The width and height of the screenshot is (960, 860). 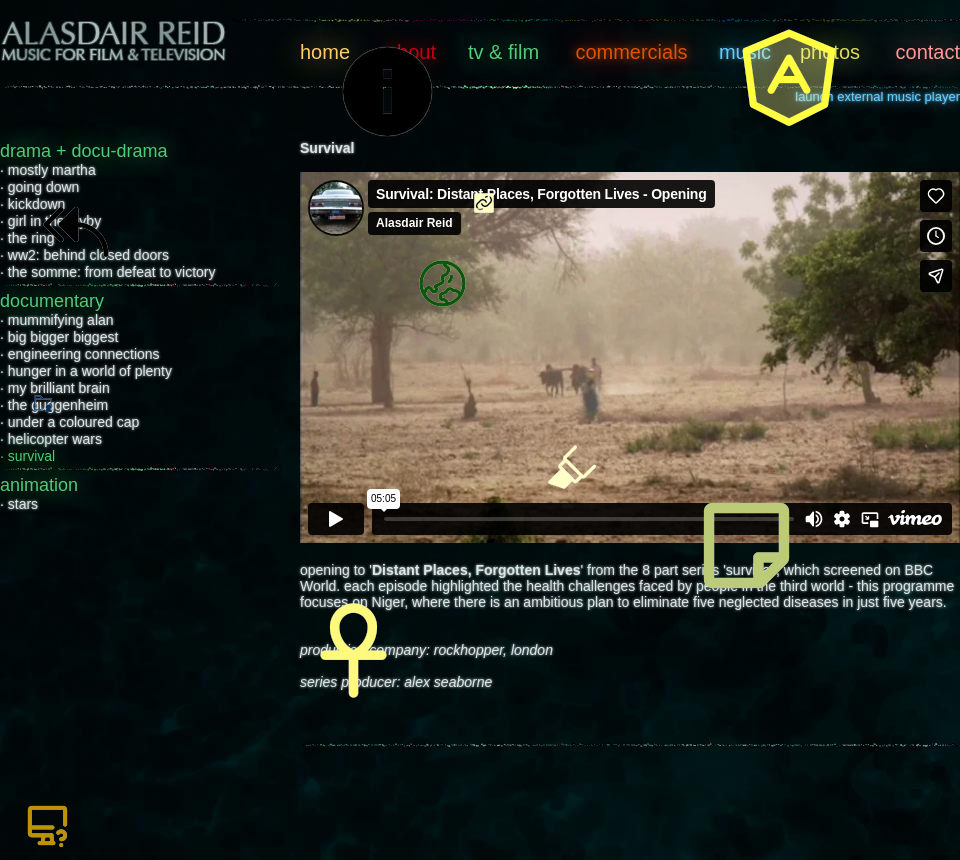 What do you see at coordinates (76, 232) in the screenshot?
I see `reply all to a message or email` at bounding box center [76, 232].